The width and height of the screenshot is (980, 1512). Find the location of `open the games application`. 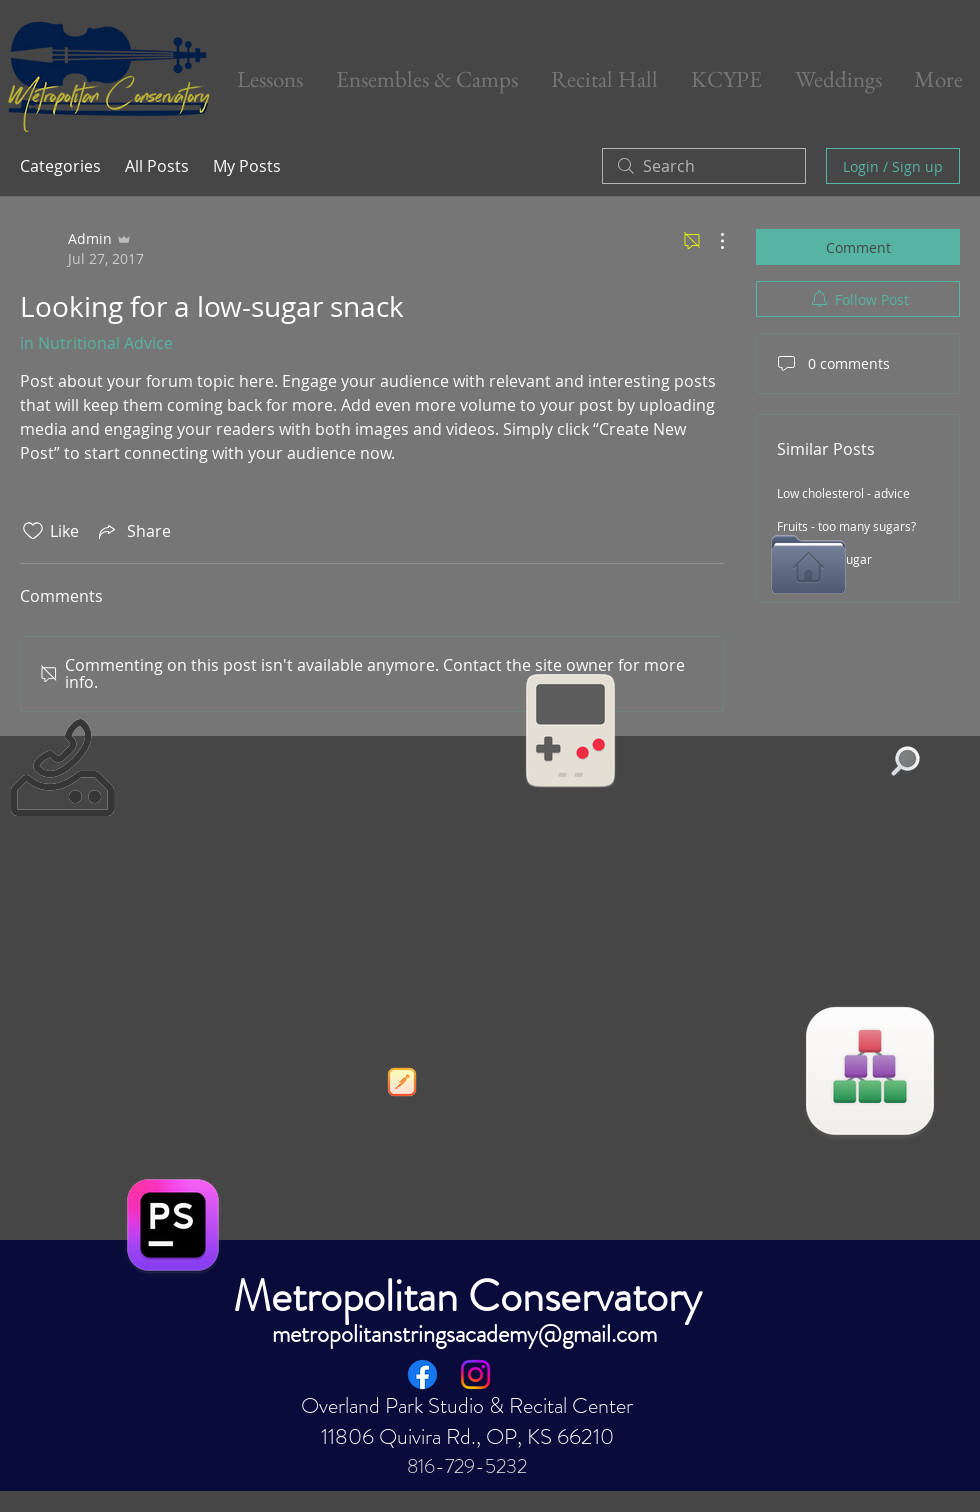

open the games application is located at coordinates (570, 730).